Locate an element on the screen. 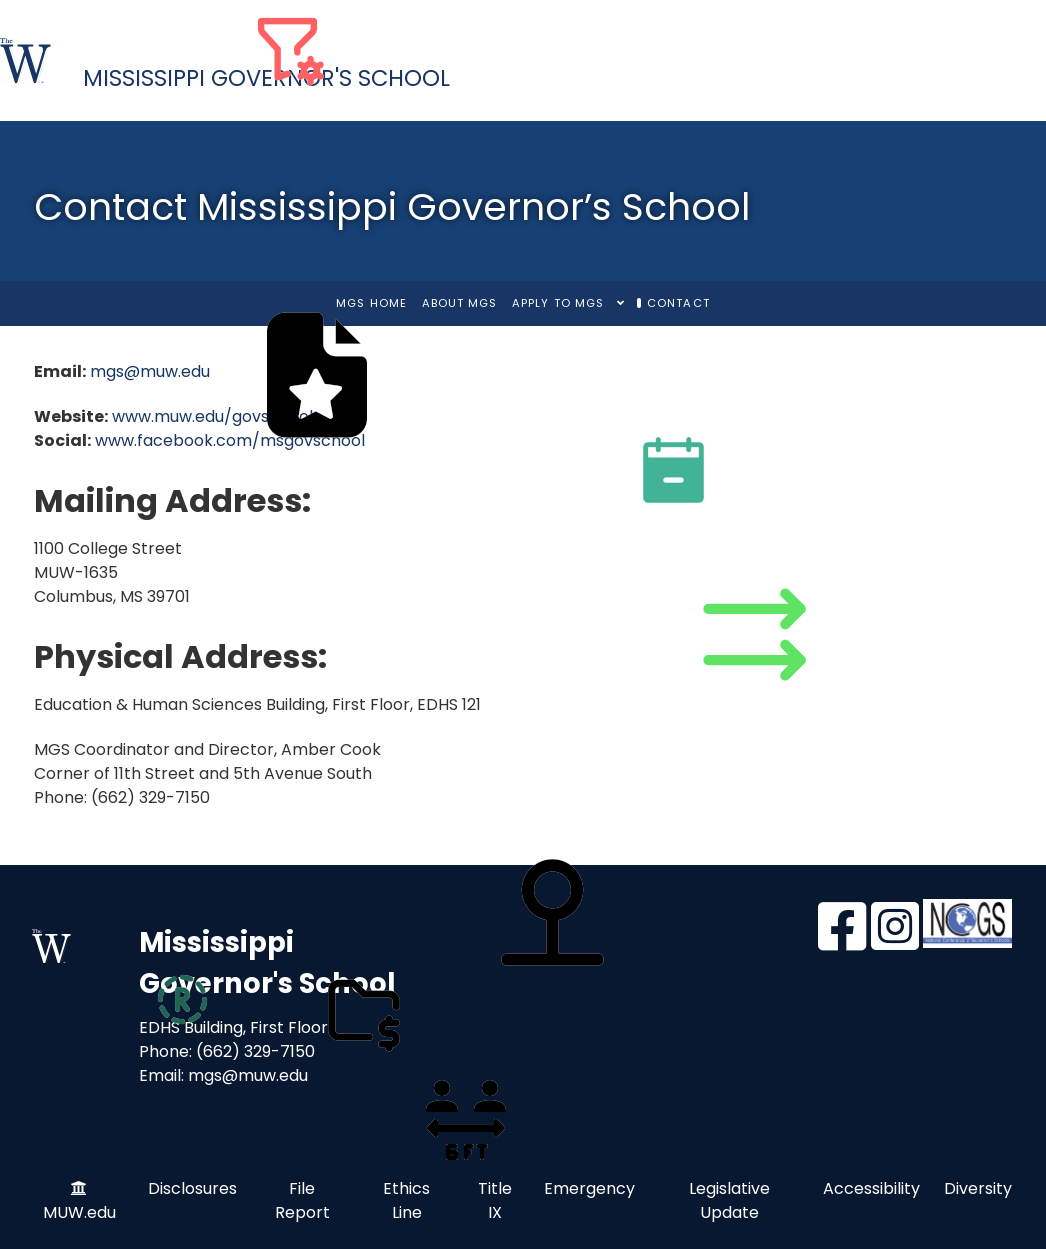  indicates registered trademark symbol is located at coordinates (182, 999).